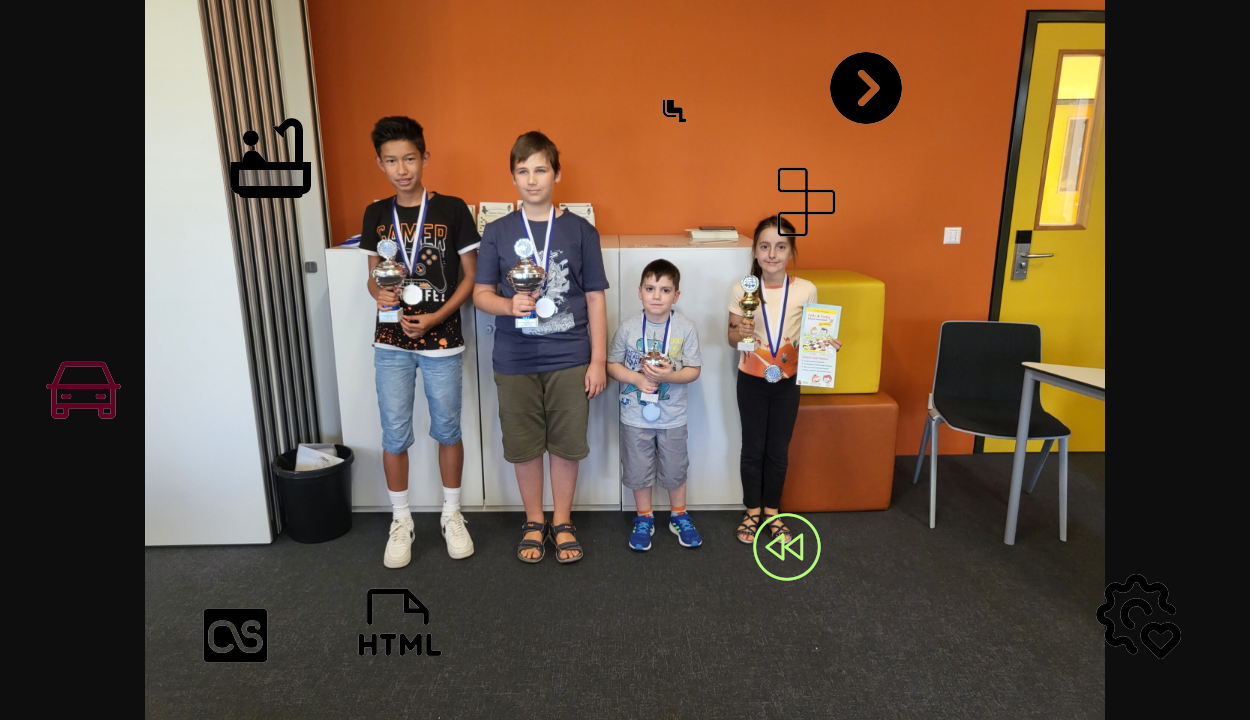 Image resolution: width=1250 pixels, height=720 pixels. What do you see at coordinates (866, 88) in the screenshot?
I see `go to next item or step` at bounding box center [866, 88].